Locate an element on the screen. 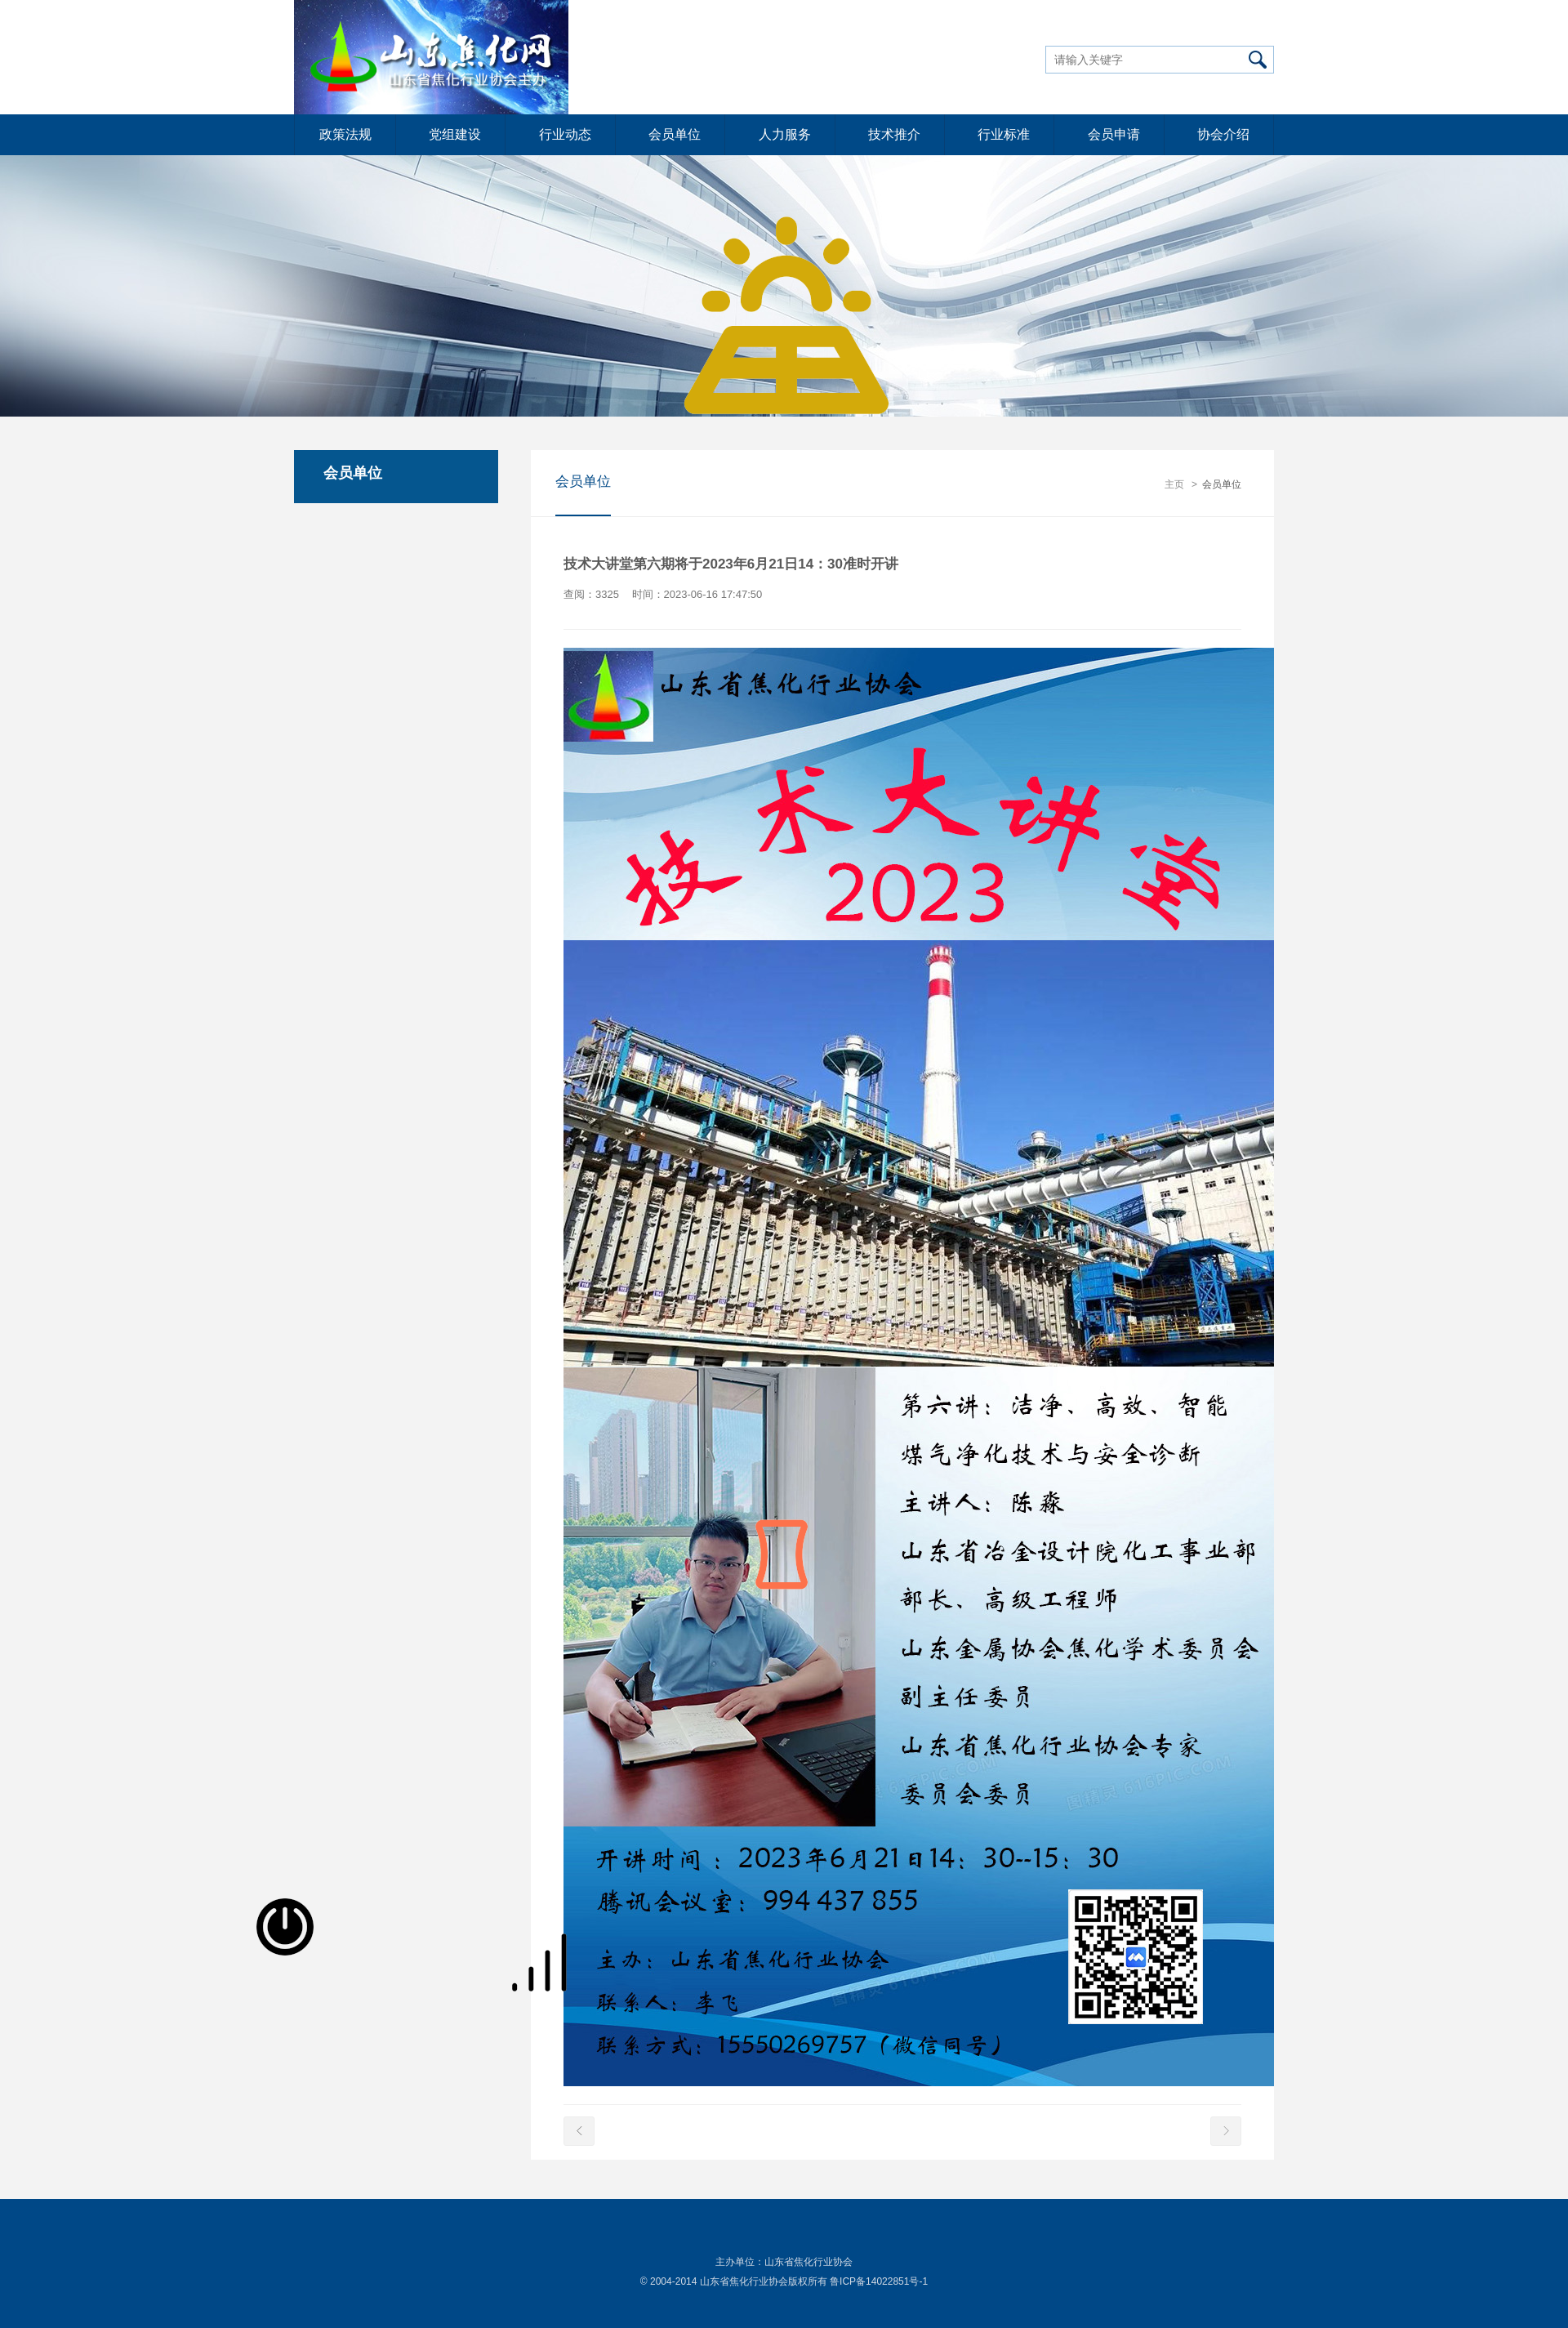 The width and height of the screenshot is (1568, 2328). switch to vertical panorama mode is located at coordinates (782, 1554).